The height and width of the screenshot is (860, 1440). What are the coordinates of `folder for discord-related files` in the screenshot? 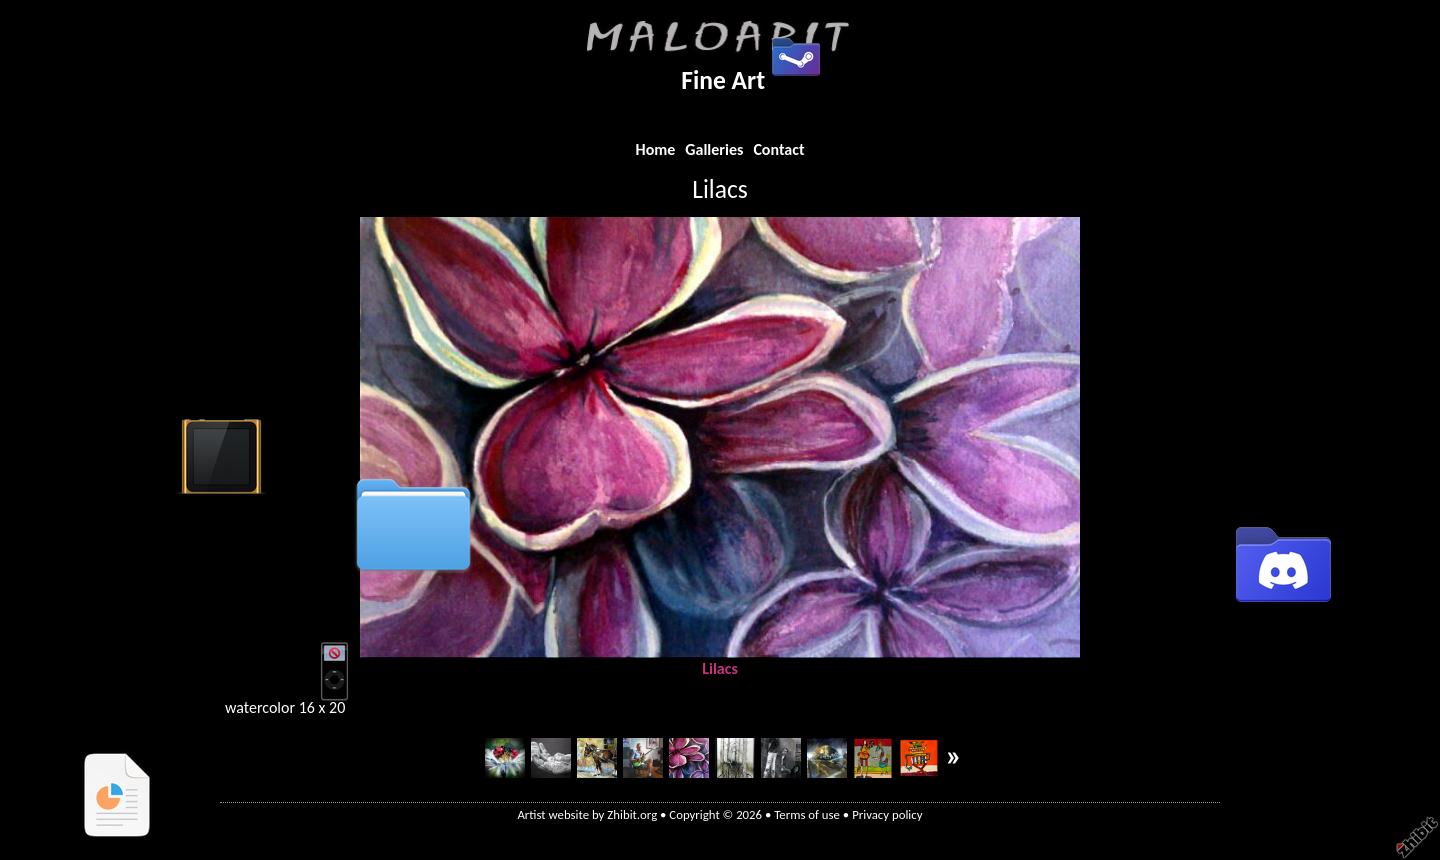 It's located at (1283, 567).